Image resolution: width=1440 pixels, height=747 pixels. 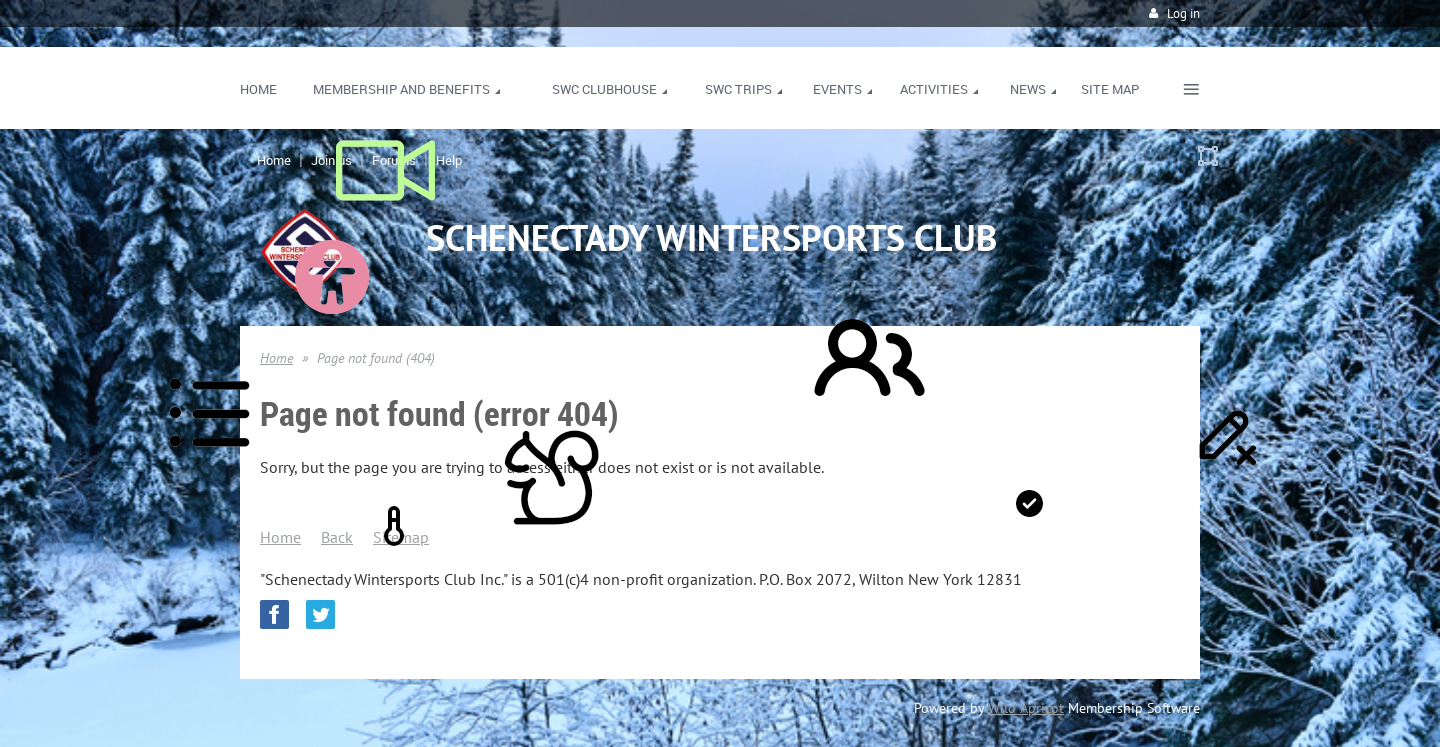 What do you see at coordinates (209, 412) in the screenshot?
I see `view items as a bulleted list` at bounding box center [209, 412].